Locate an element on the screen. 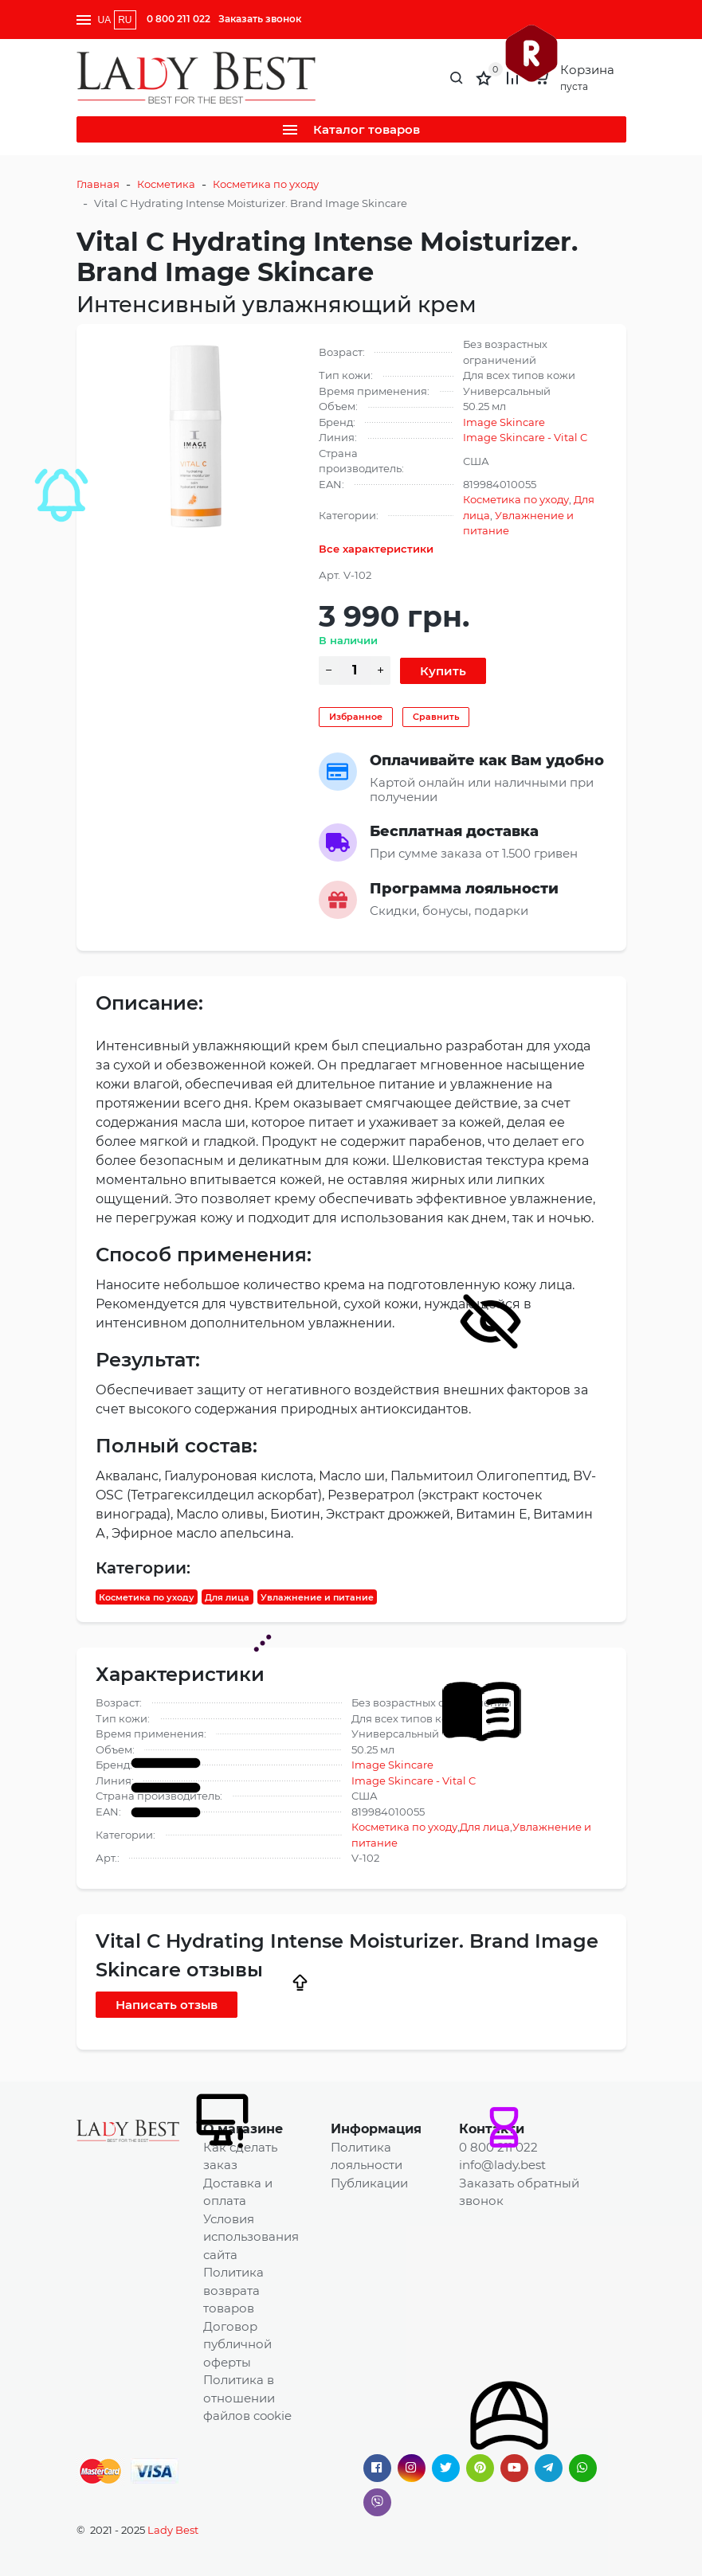 The width and height of the screenshot is (702, 2576). hide password or sensitive content is located at coordinates (490, 1321).